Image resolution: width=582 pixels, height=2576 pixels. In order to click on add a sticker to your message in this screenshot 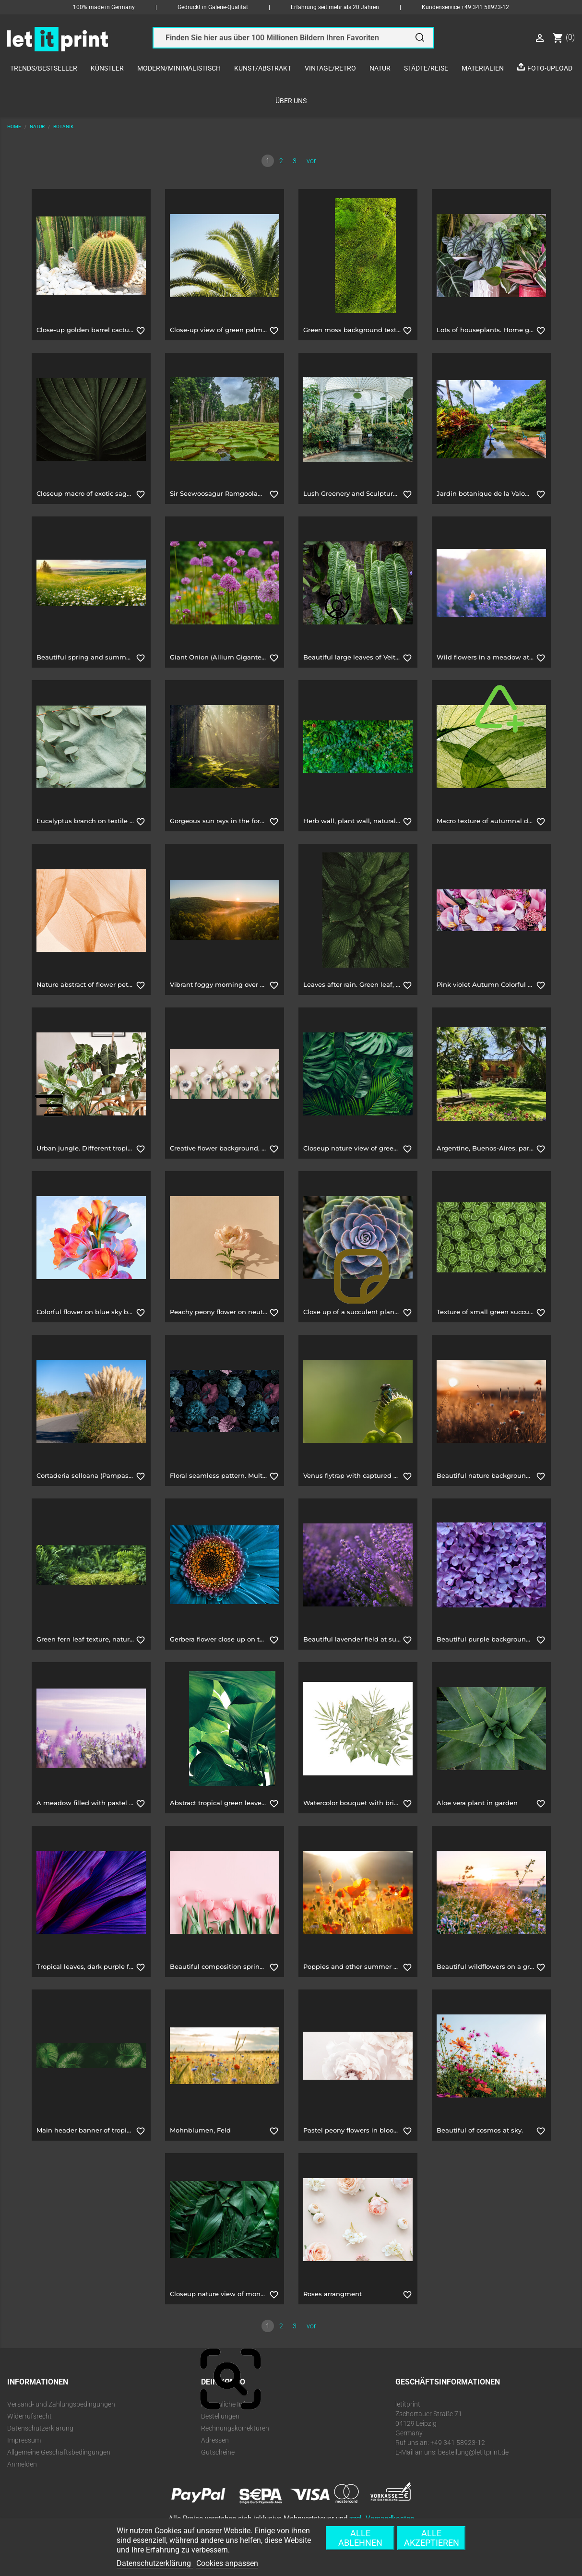, I will do `click(361, 1276)`.